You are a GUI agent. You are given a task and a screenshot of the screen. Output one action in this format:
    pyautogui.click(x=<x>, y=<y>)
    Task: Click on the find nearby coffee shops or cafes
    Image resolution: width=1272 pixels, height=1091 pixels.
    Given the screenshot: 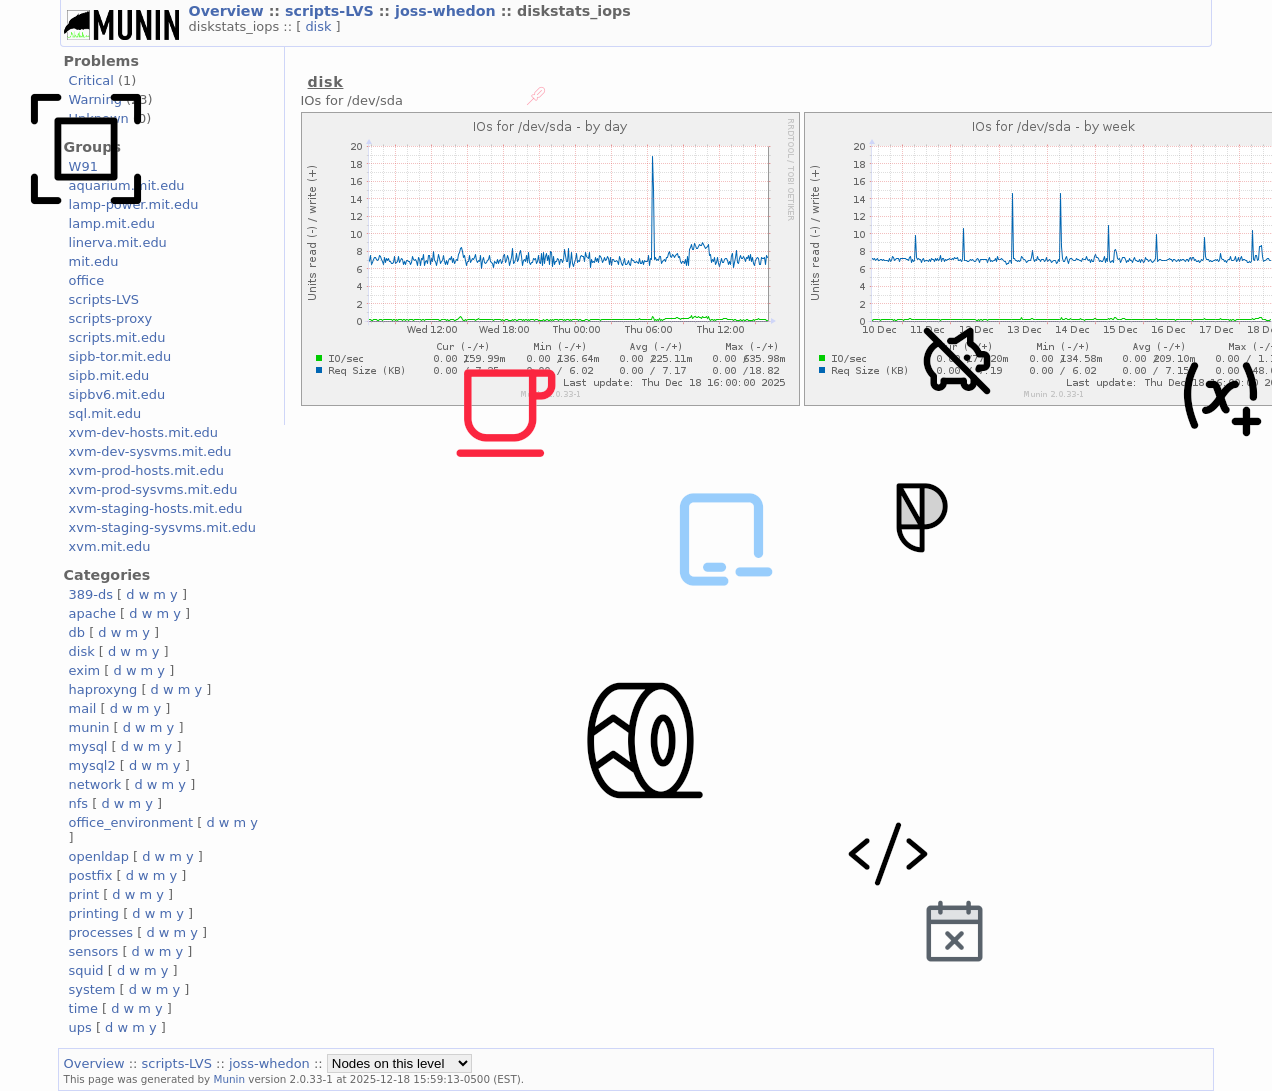 What is the action you would take?
    pyautogui.click(x=506, y=415)
    